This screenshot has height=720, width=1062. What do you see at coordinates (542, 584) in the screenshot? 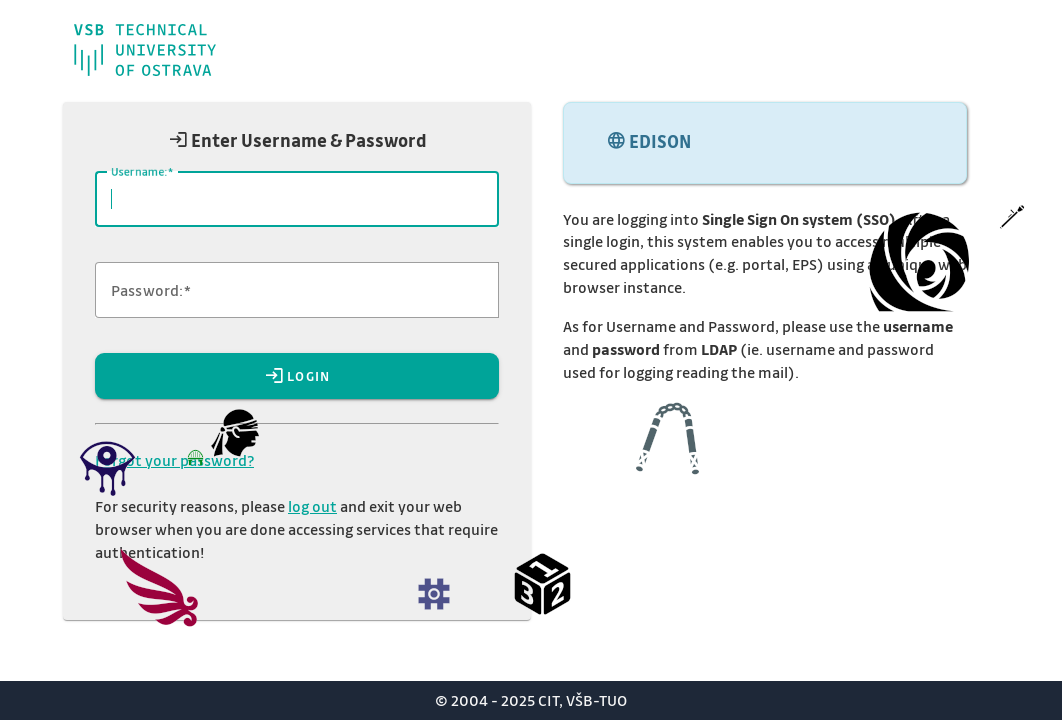
I see `roll dice or generate random number` at bounding box center [542, 584].